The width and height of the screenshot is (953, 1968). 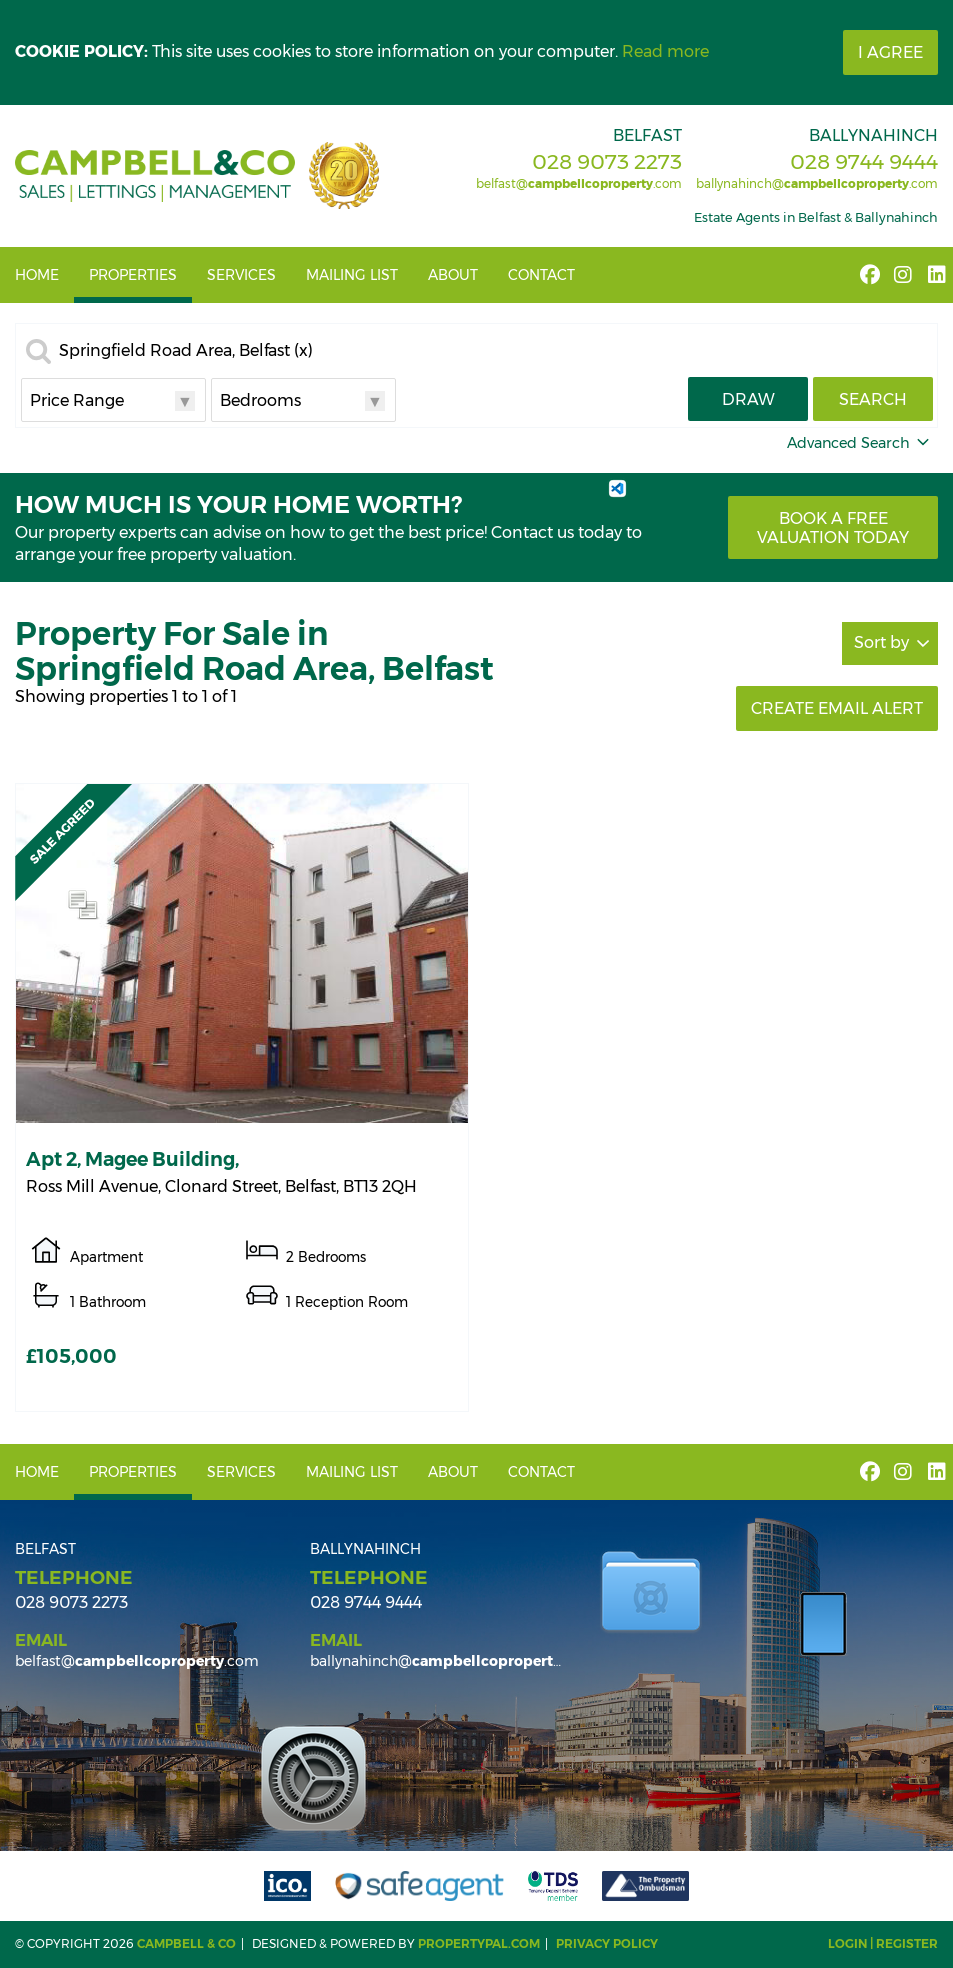 I want to click on access support files and resources, so click(x=651, y=1591).